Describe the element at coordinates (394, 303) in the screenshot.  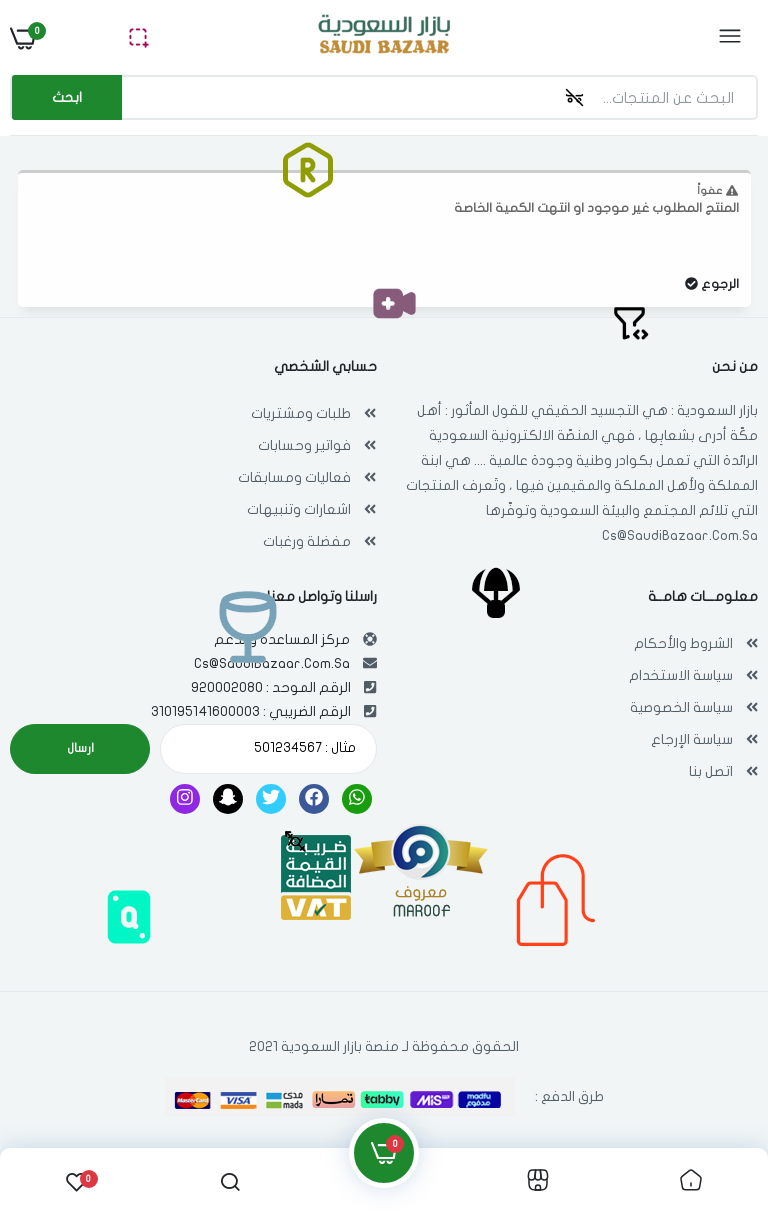
I see `start a new video recording` at that location.